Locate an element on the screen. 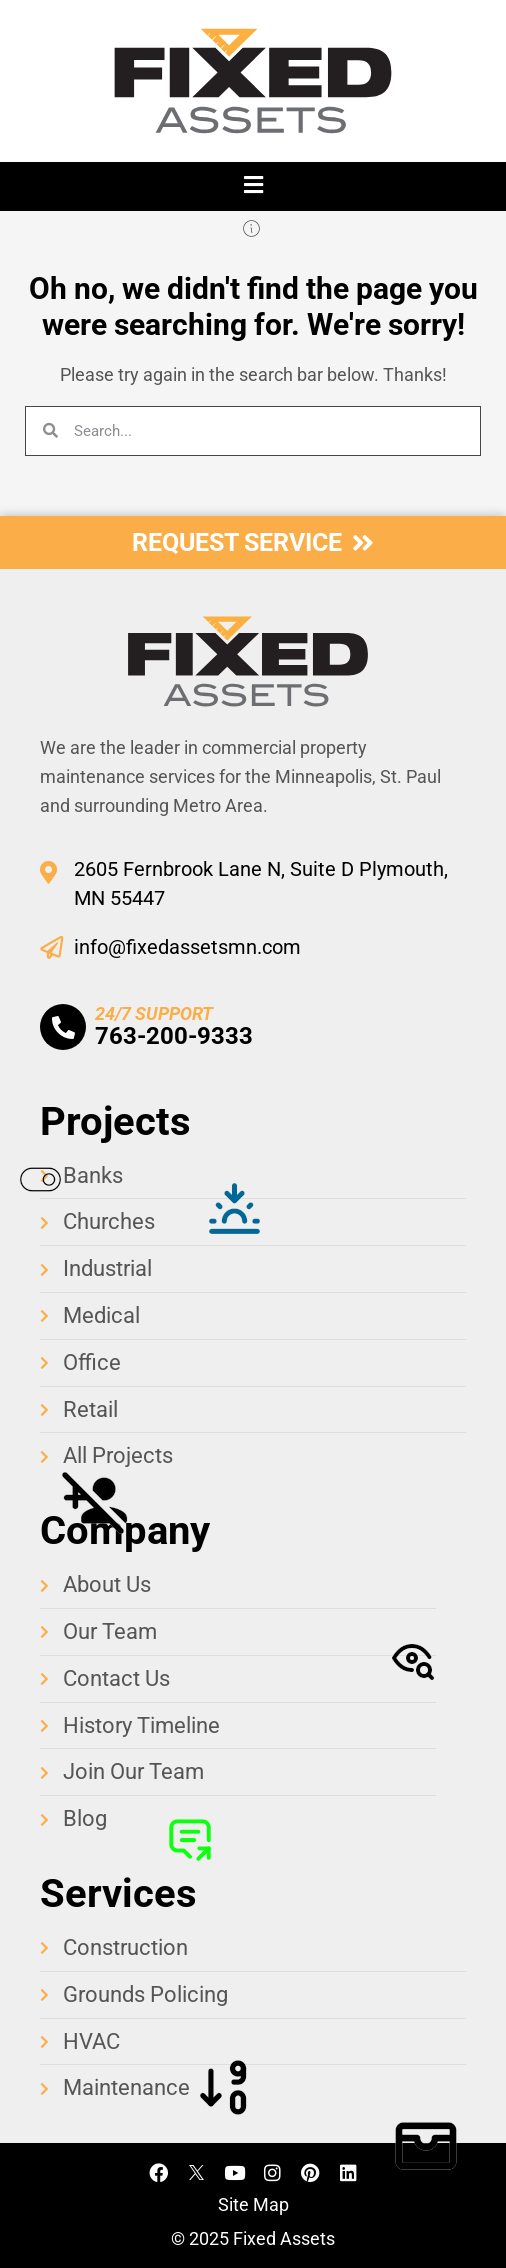 Image resolution: width=506 pixels, height=2268 pixels. sort numbers in descending order is located at coordinates (224, 2087).